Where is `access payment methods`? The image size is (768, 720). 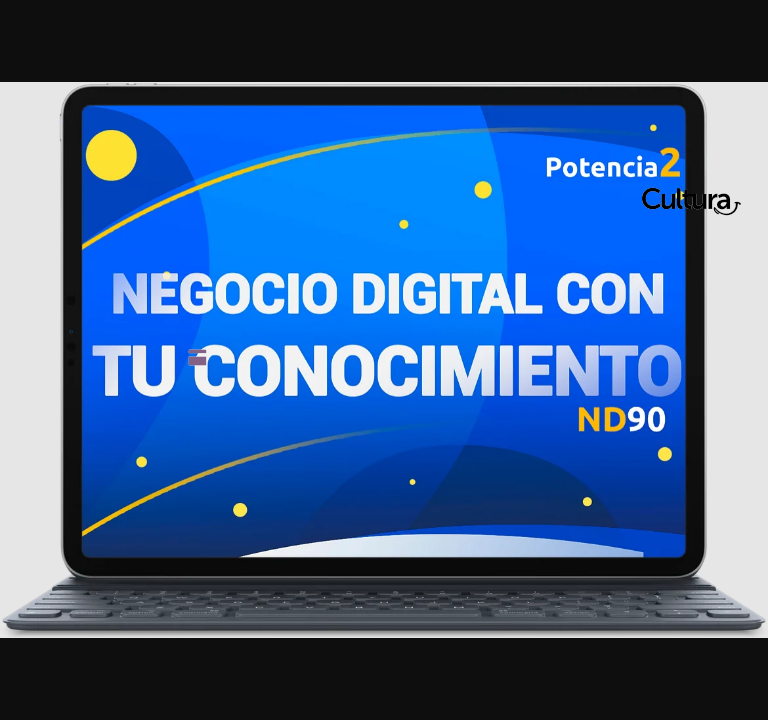 access payment methods is located at coordinates (197, 357).